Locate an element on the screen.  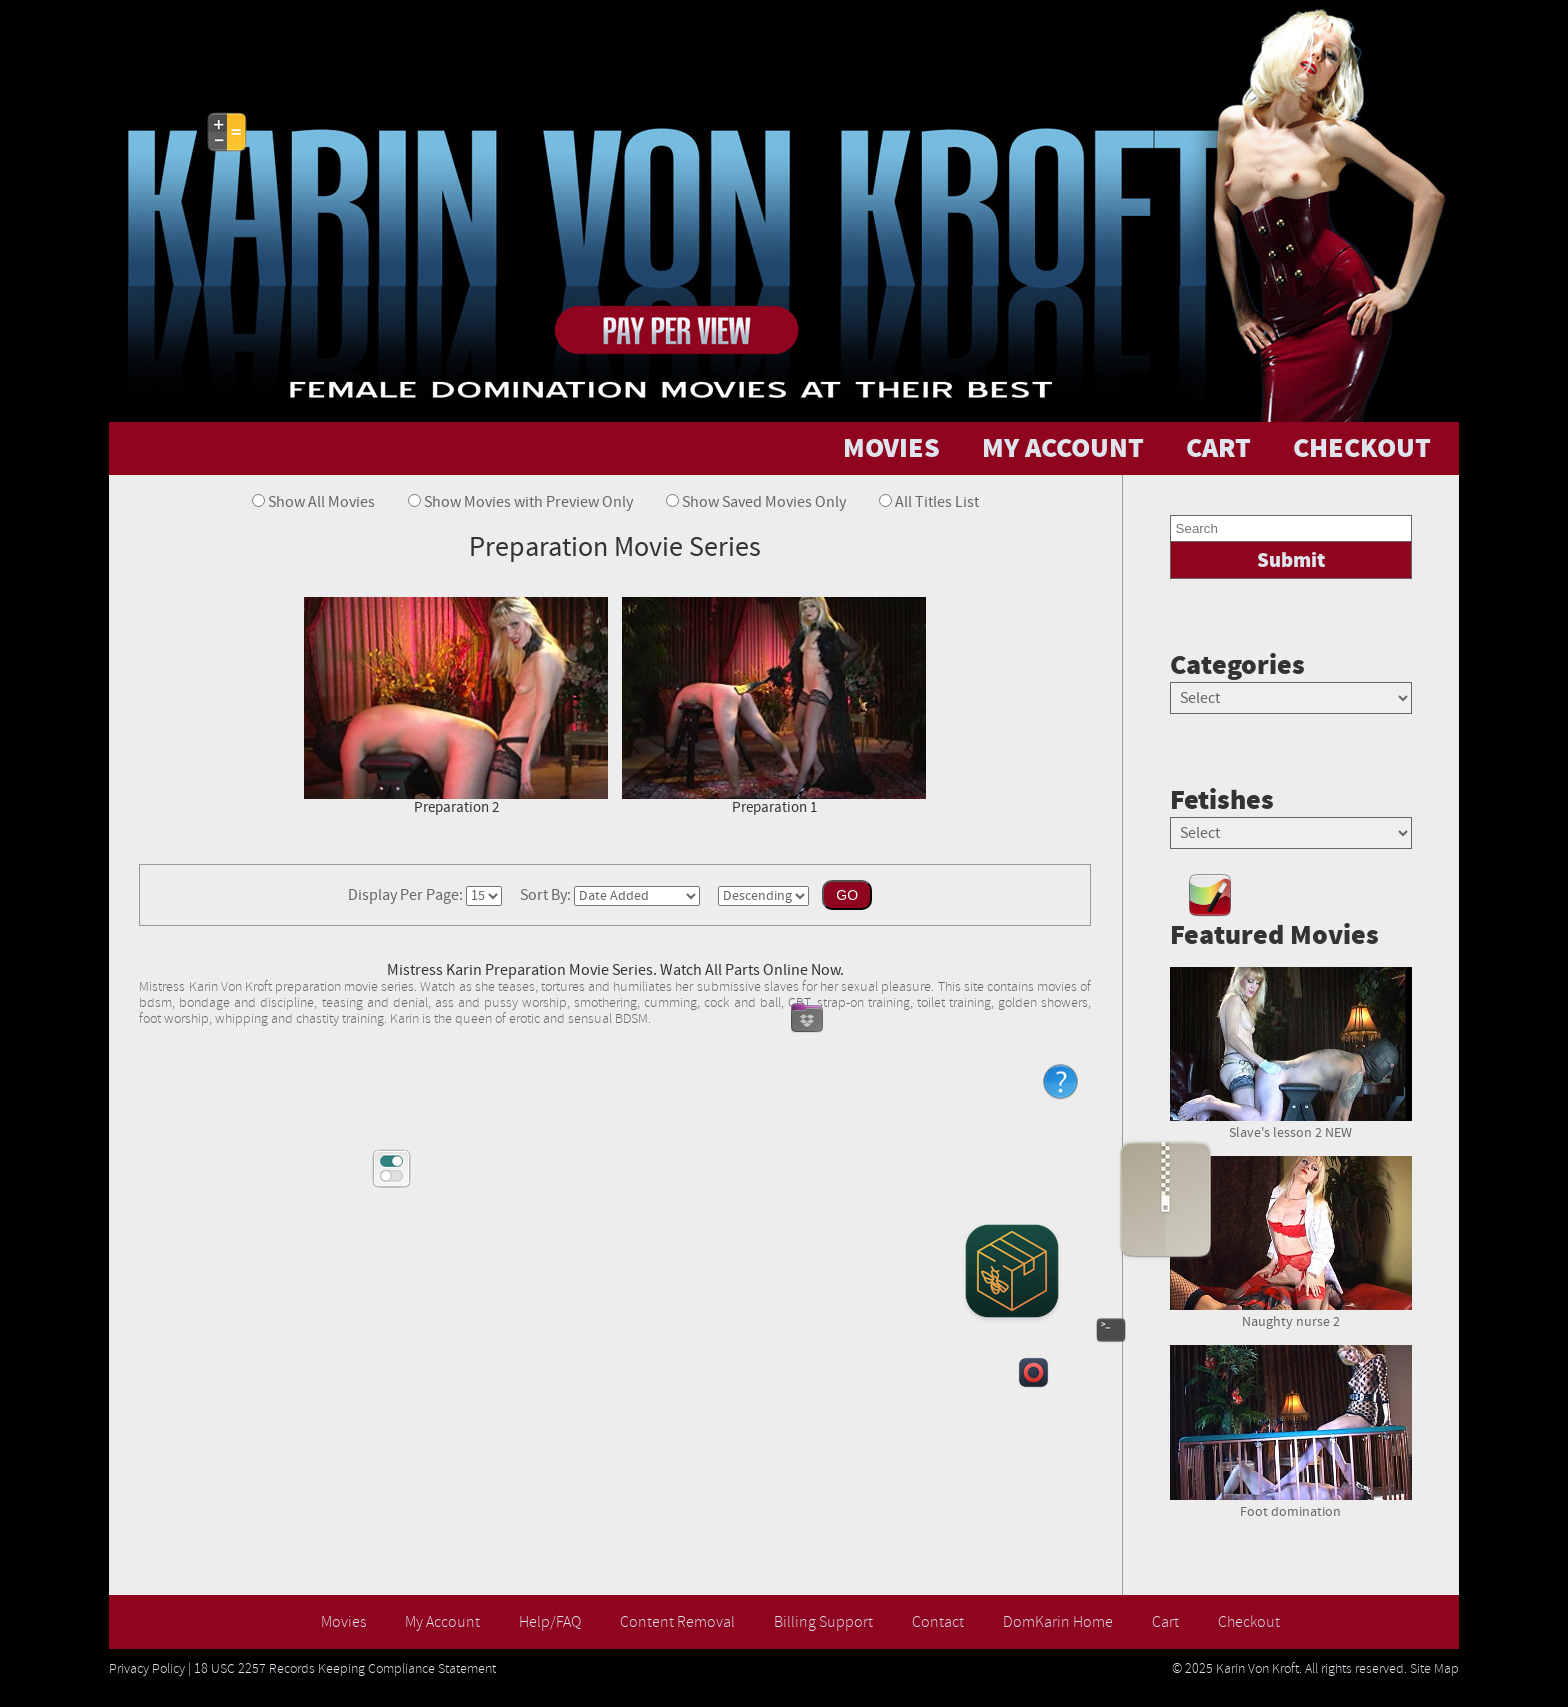
open bee package manager application is located at coordinates (1012, 1271).